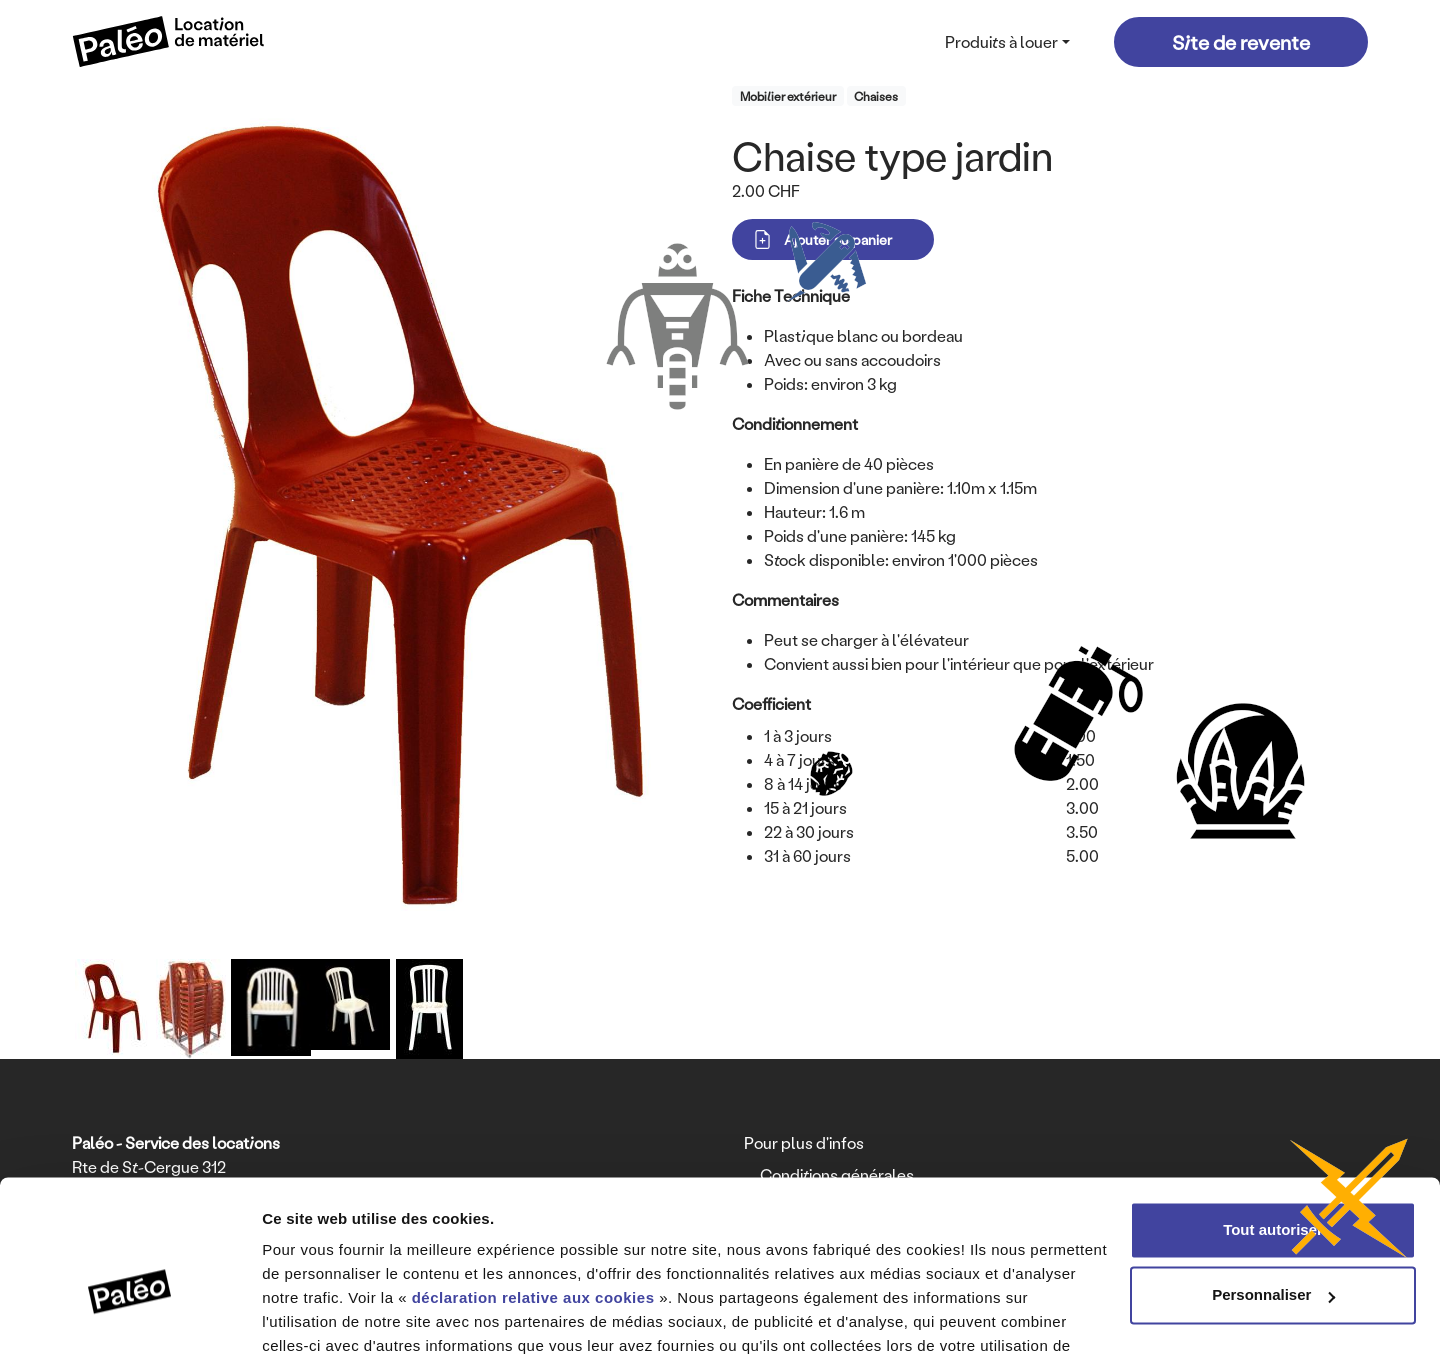 The width and height of the screenshot is (1440, 1355). I want to click on select zeus's lightning sword weapon, so click(1348, 1198).